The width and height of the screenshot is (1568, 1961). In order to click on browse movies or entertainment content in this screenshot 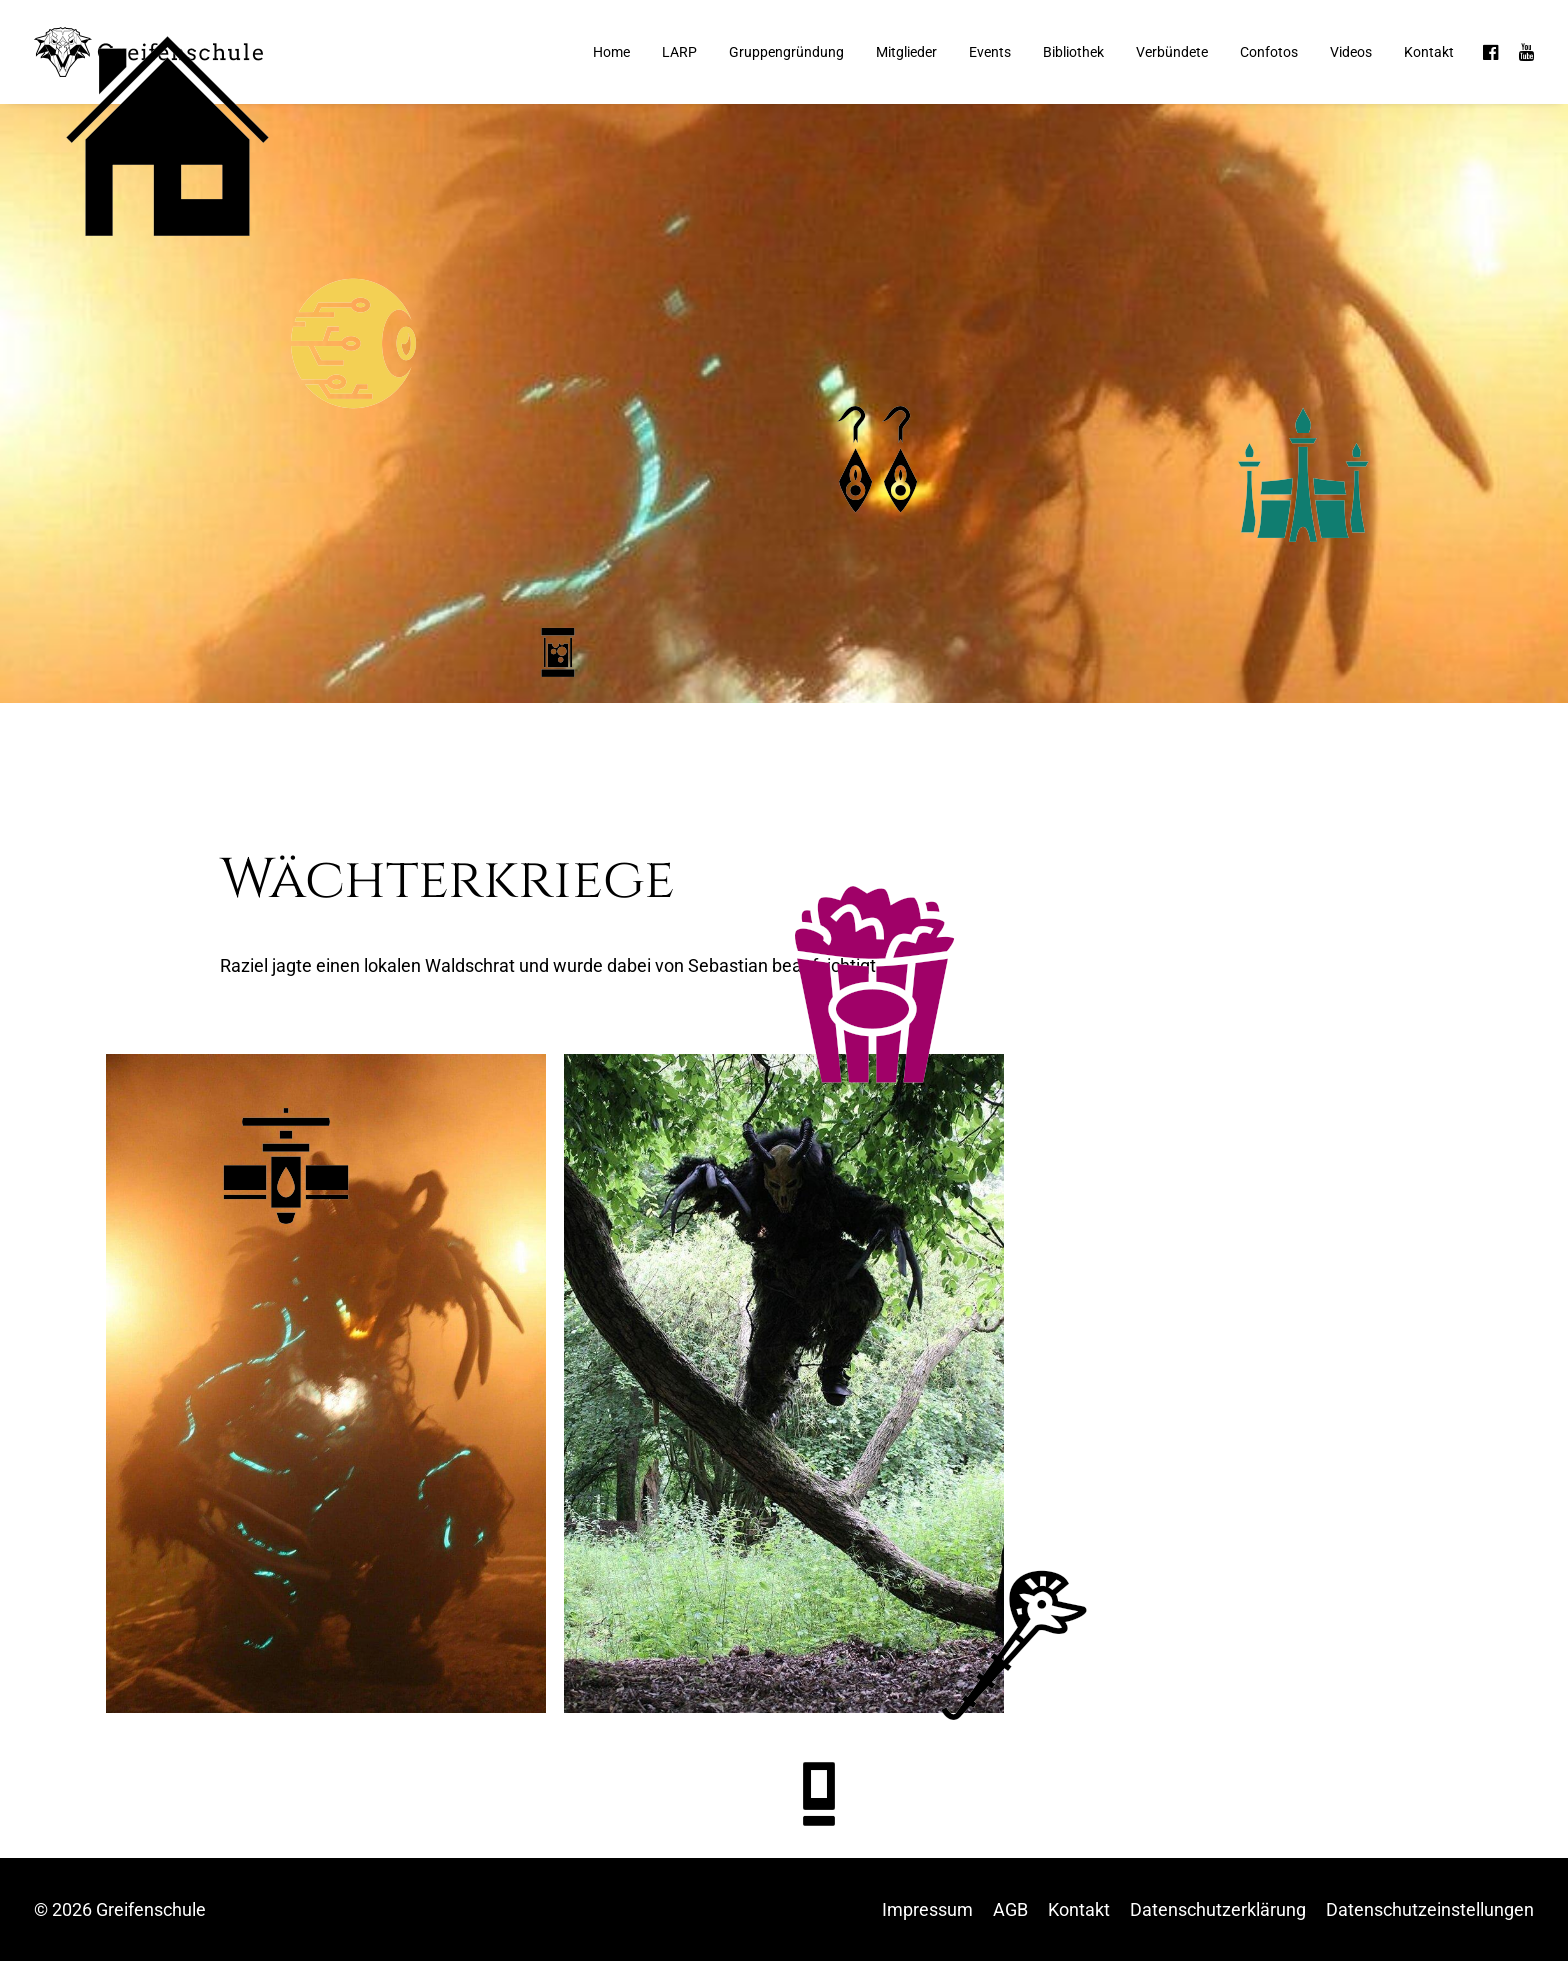, I will do `click(872, 985)`.